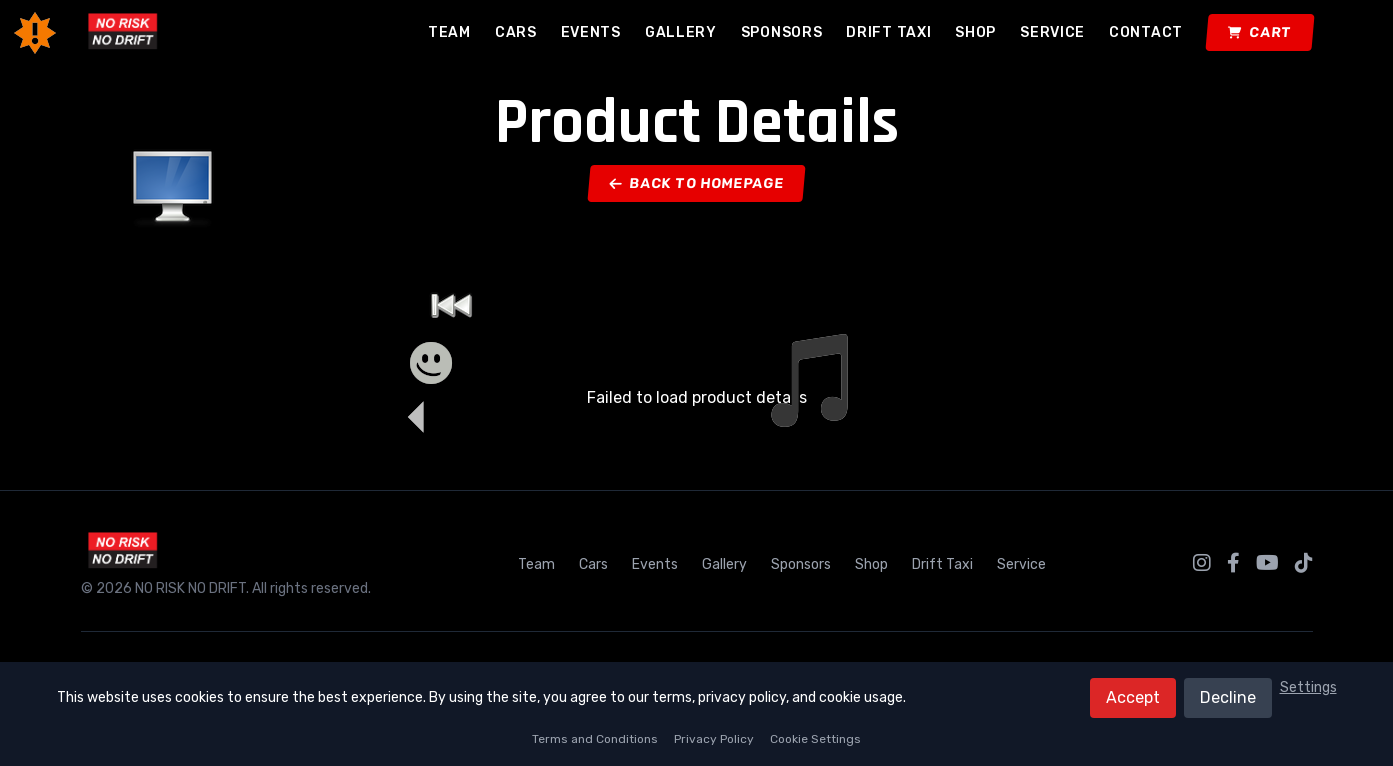 Image resolution: width=1393 pixels, height=766 pixels. I want to click on display or monitor settings, so click(172, 185).